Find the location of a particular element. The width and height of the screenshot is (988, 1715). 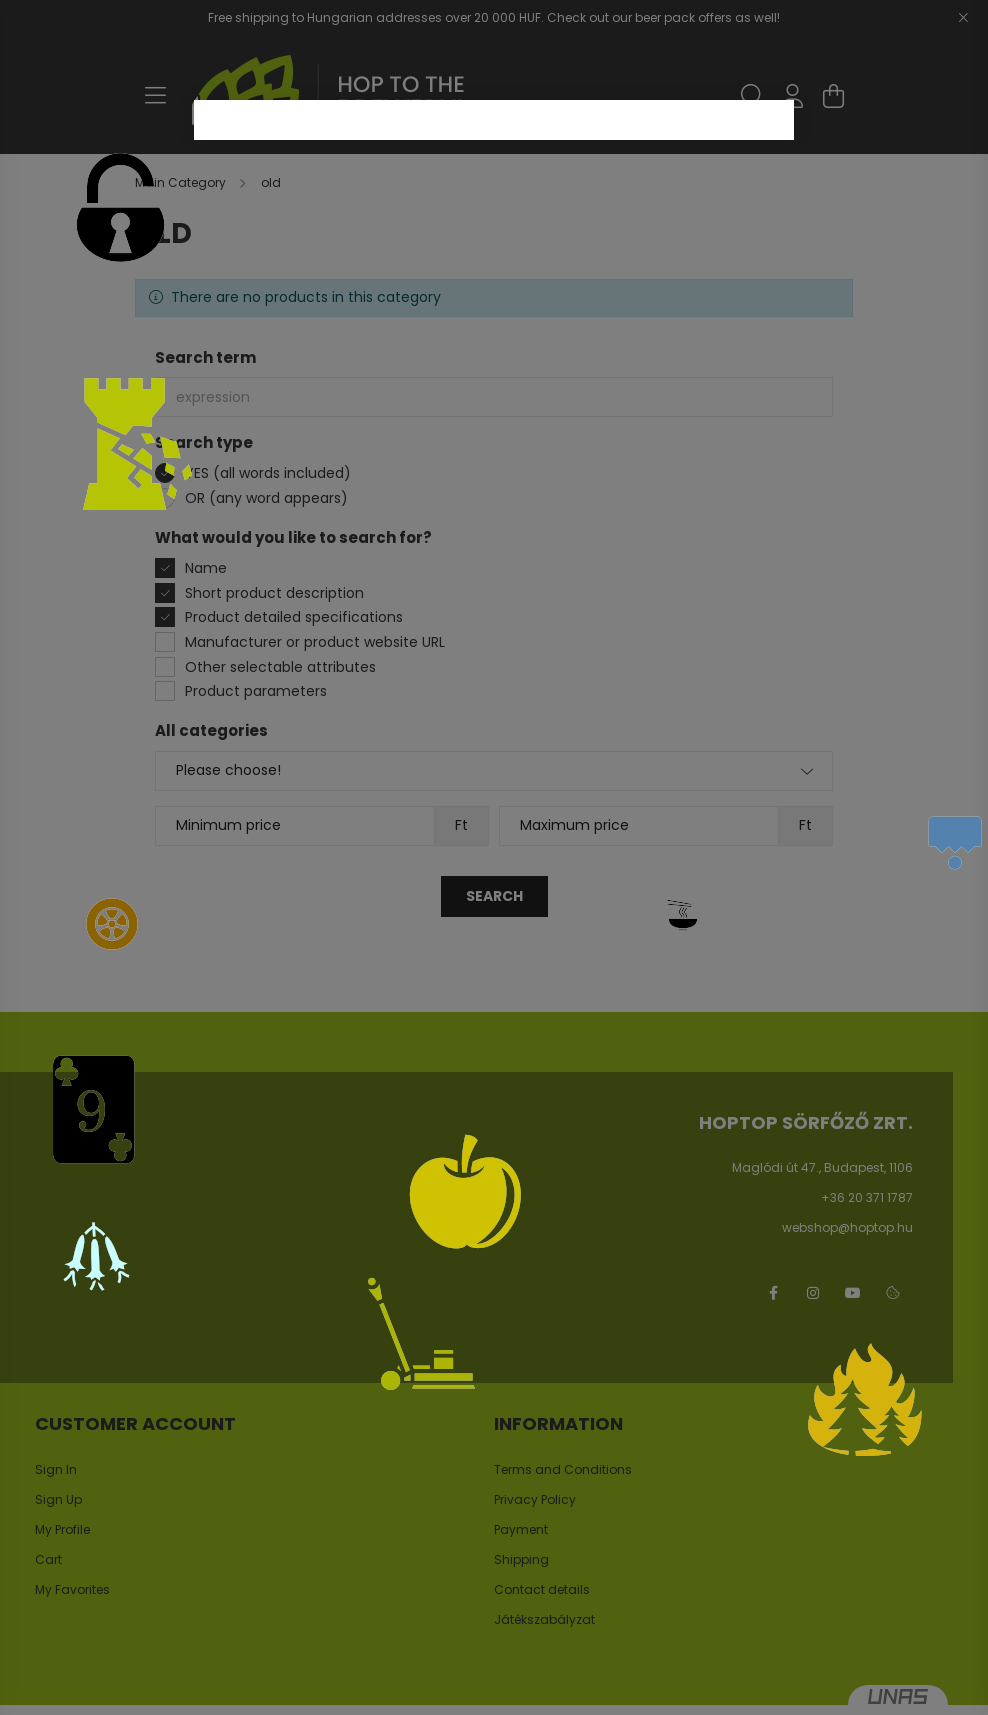

cantua flower icon for botanical or nature-themed game element is located at coordinates (96, 1256).